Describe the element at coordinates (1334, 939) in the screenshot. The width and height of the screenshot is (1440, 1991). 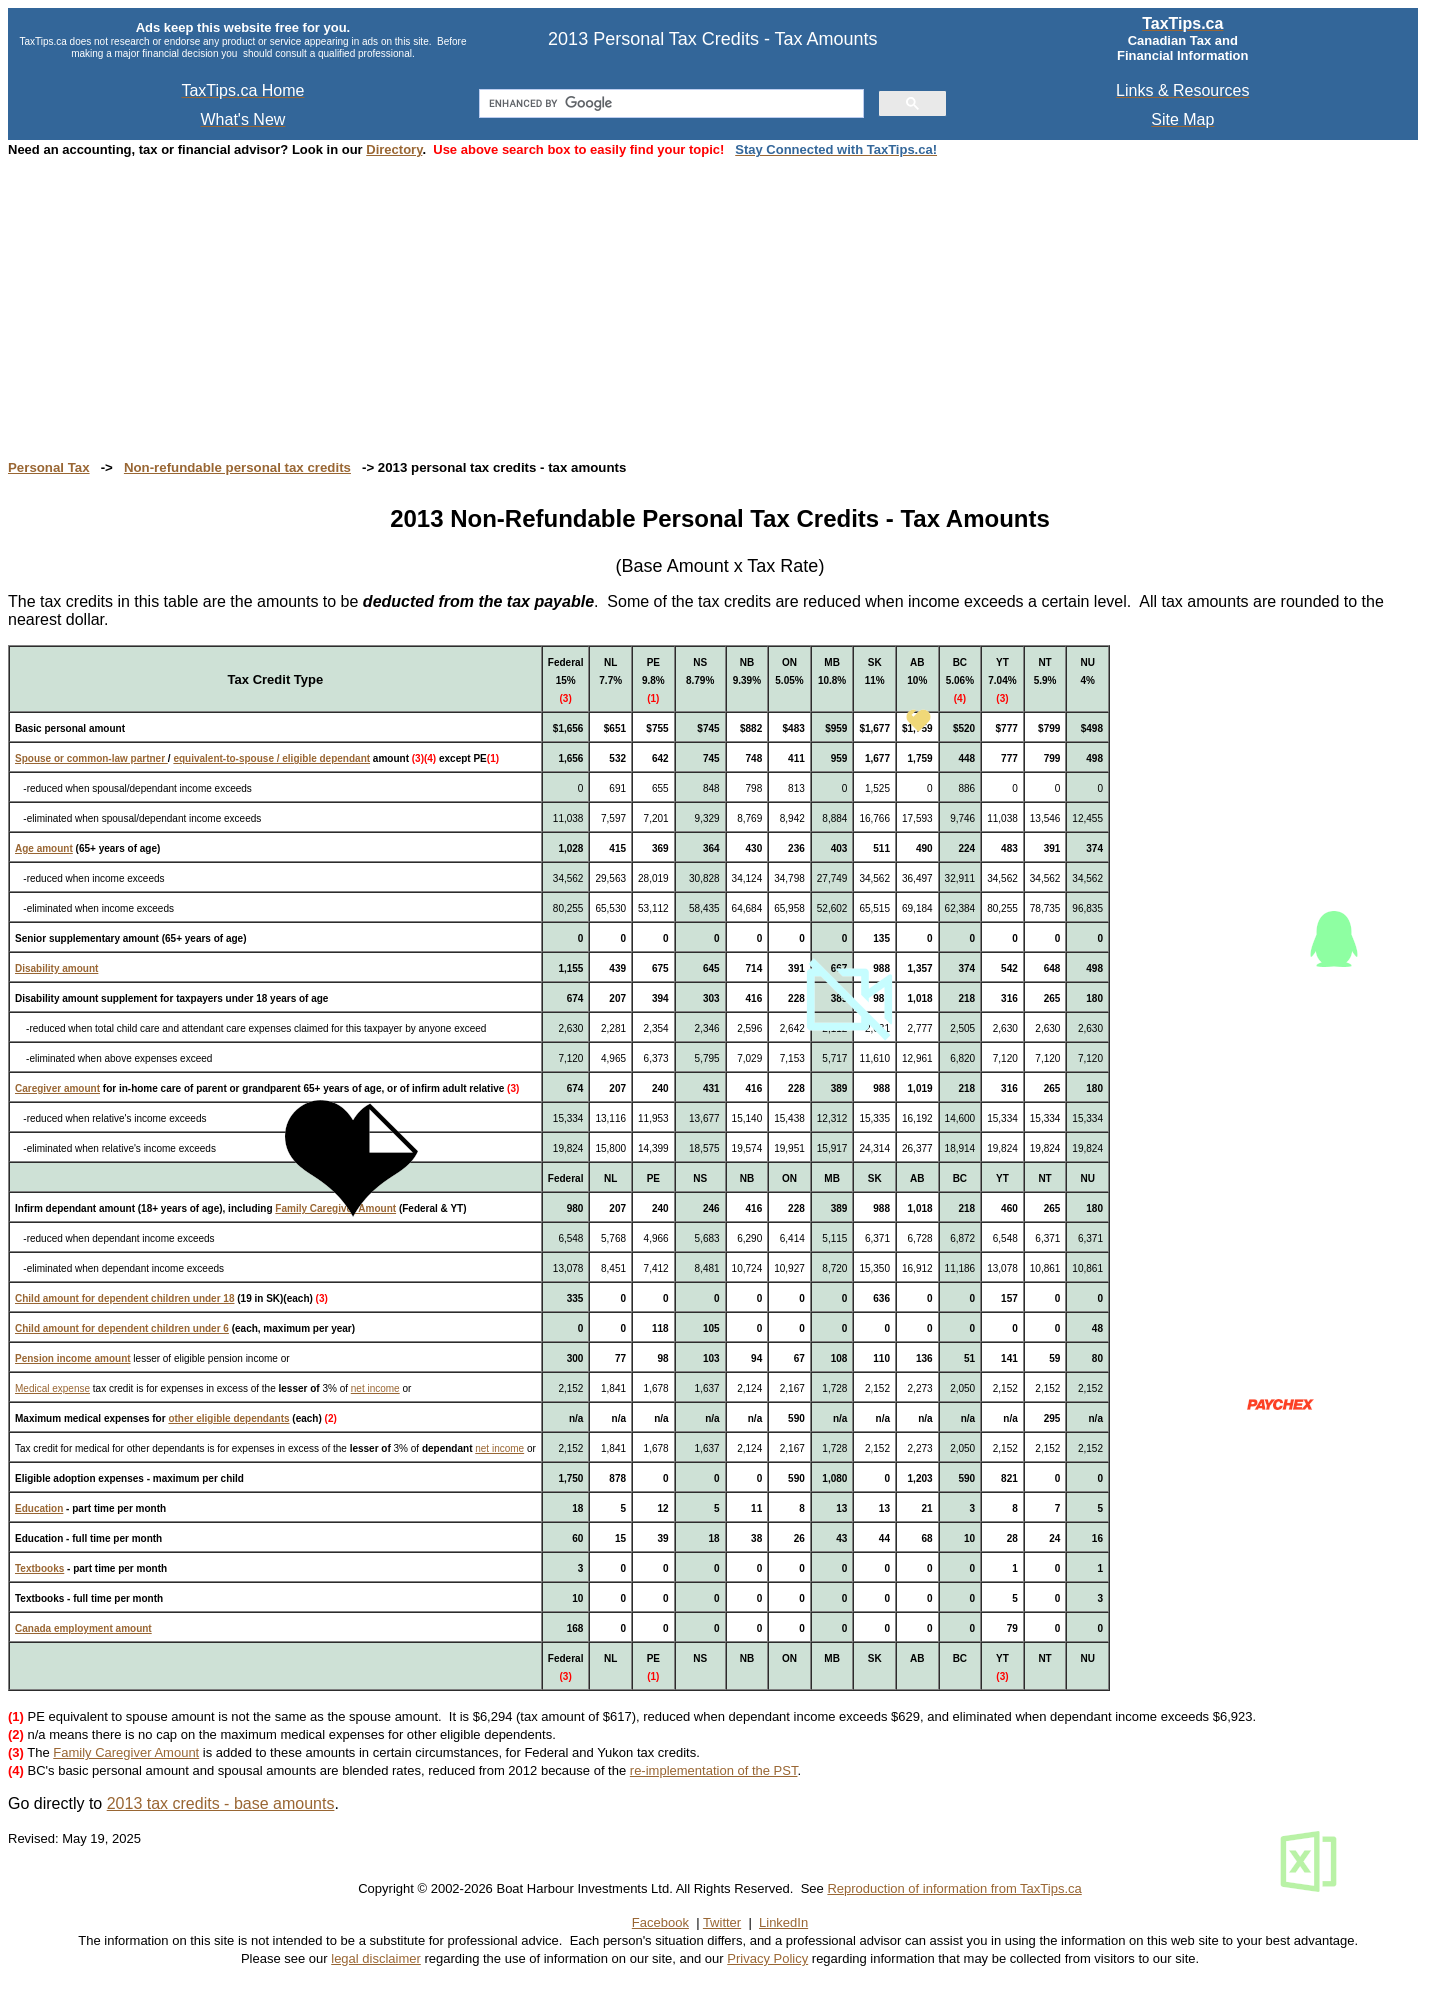
I see `open QQ messaging app` at that location.